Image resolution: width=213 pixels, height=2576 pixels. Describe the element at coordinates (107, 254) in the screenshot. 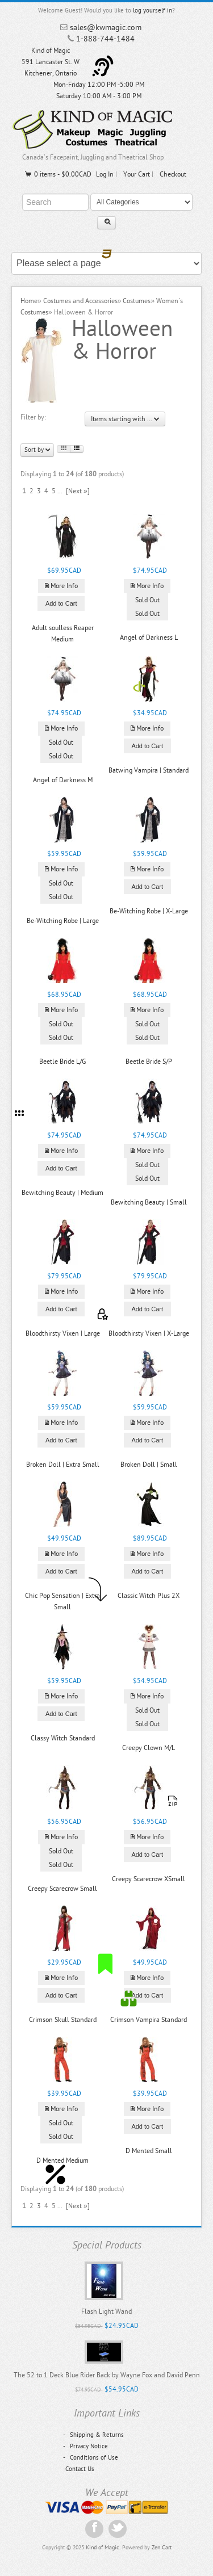

I see `css3 logo` at that location.